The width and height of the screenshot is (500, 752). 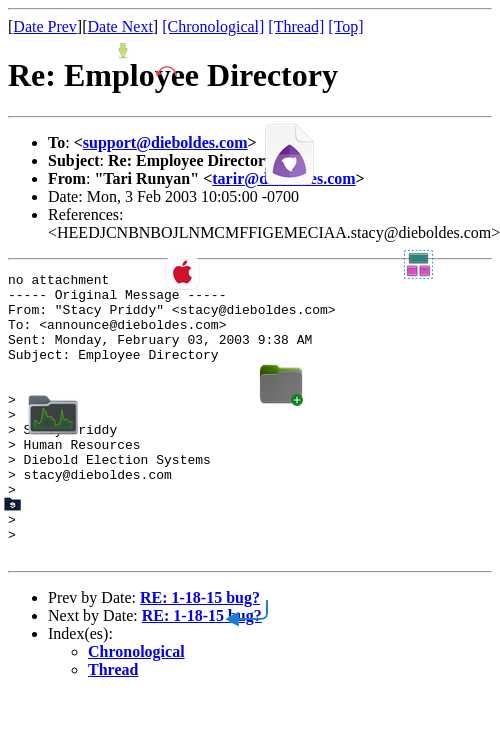 I want to click on undo the last action, so click(x=167, y=71).